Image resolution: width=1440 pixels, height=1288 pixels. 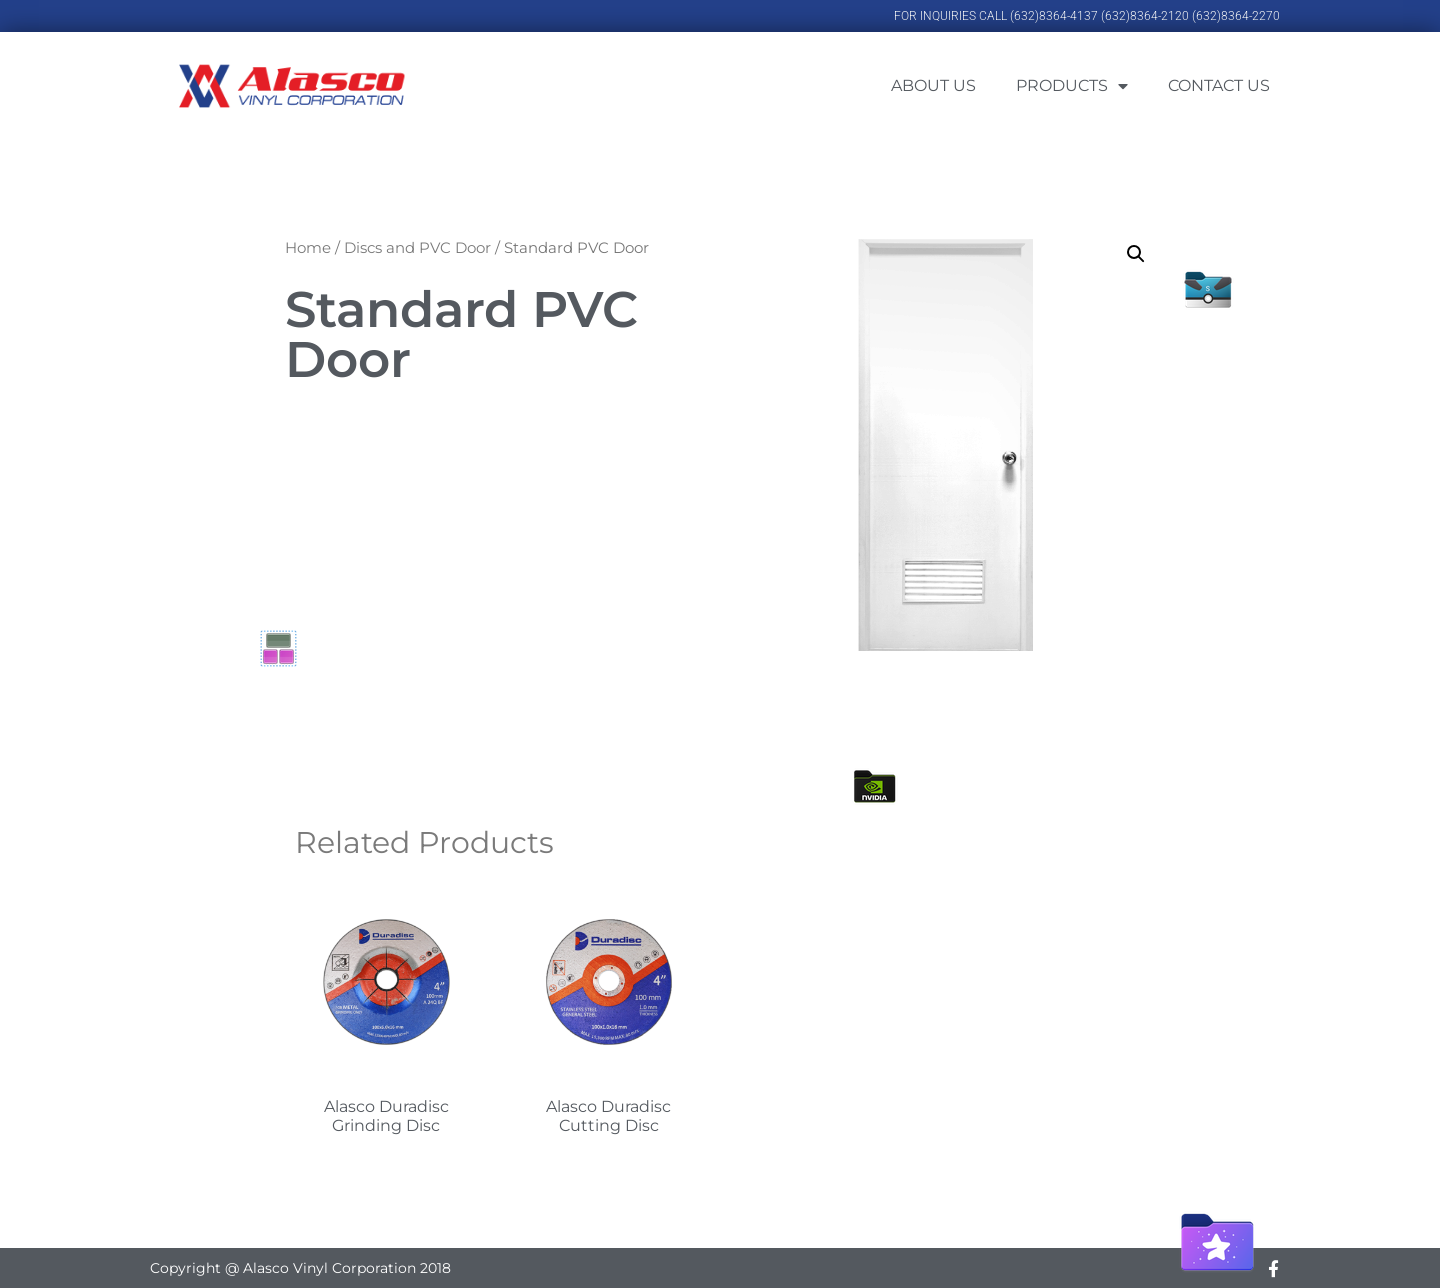 What do you see at coordinates (874, 787) in the screenshot?
I see `open nvidia application files folder` at bounding box center [874, 787].